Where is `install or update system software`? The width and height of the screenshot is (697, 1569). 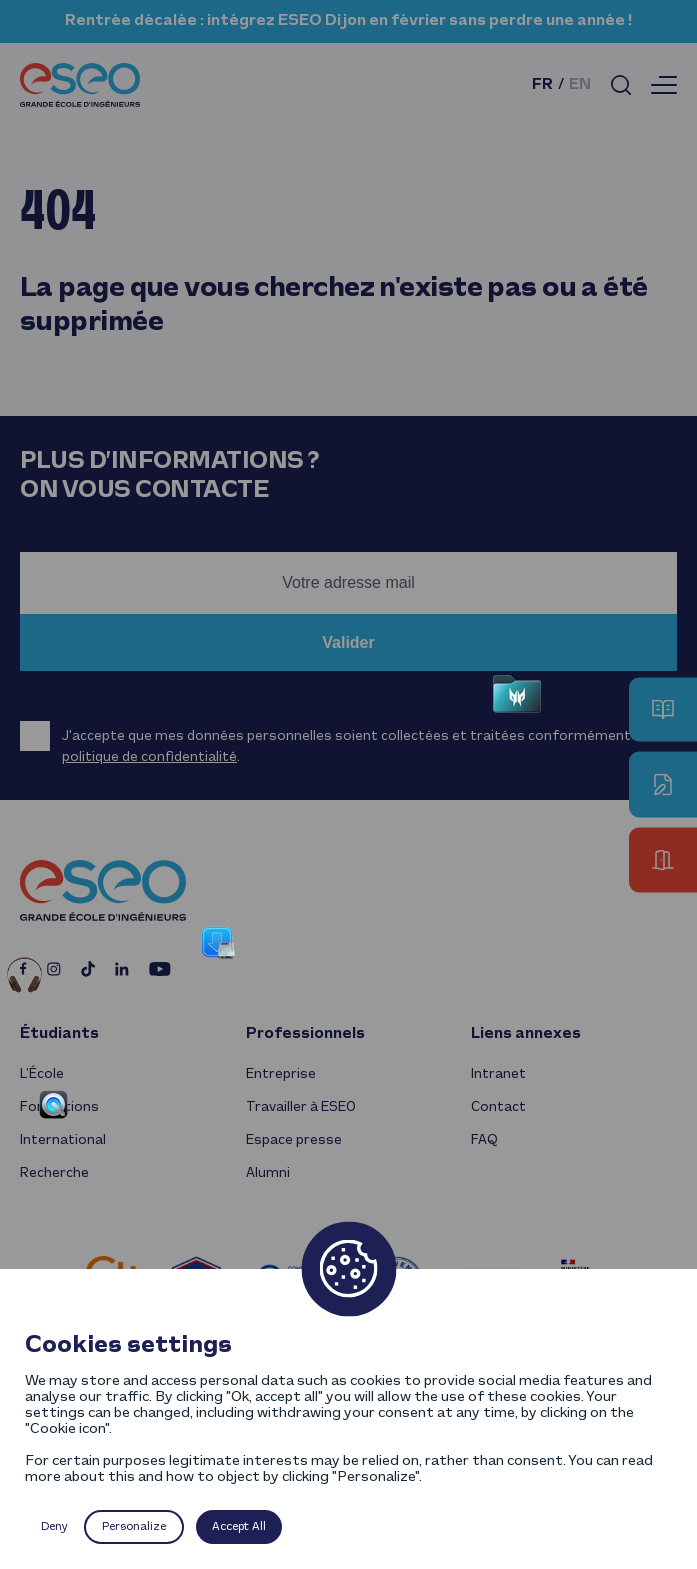 install or update system software is located at coordinates (217, 942).